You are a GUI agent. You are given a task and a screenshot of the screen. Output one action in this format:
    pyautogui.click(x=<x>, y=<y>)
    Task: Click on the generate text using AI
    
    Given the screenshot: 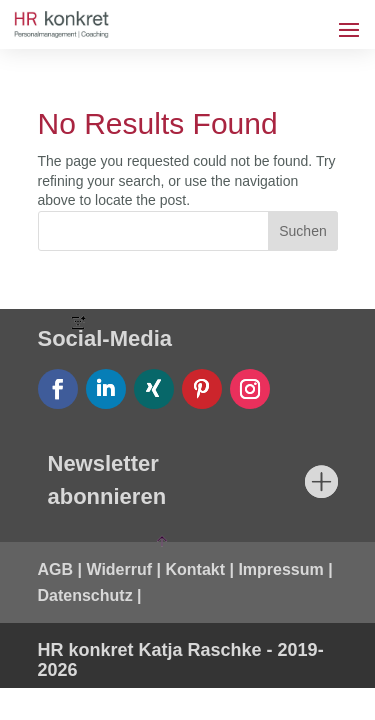 What is the action you would take?
    pyautogui.click(x=78, y=323)
    